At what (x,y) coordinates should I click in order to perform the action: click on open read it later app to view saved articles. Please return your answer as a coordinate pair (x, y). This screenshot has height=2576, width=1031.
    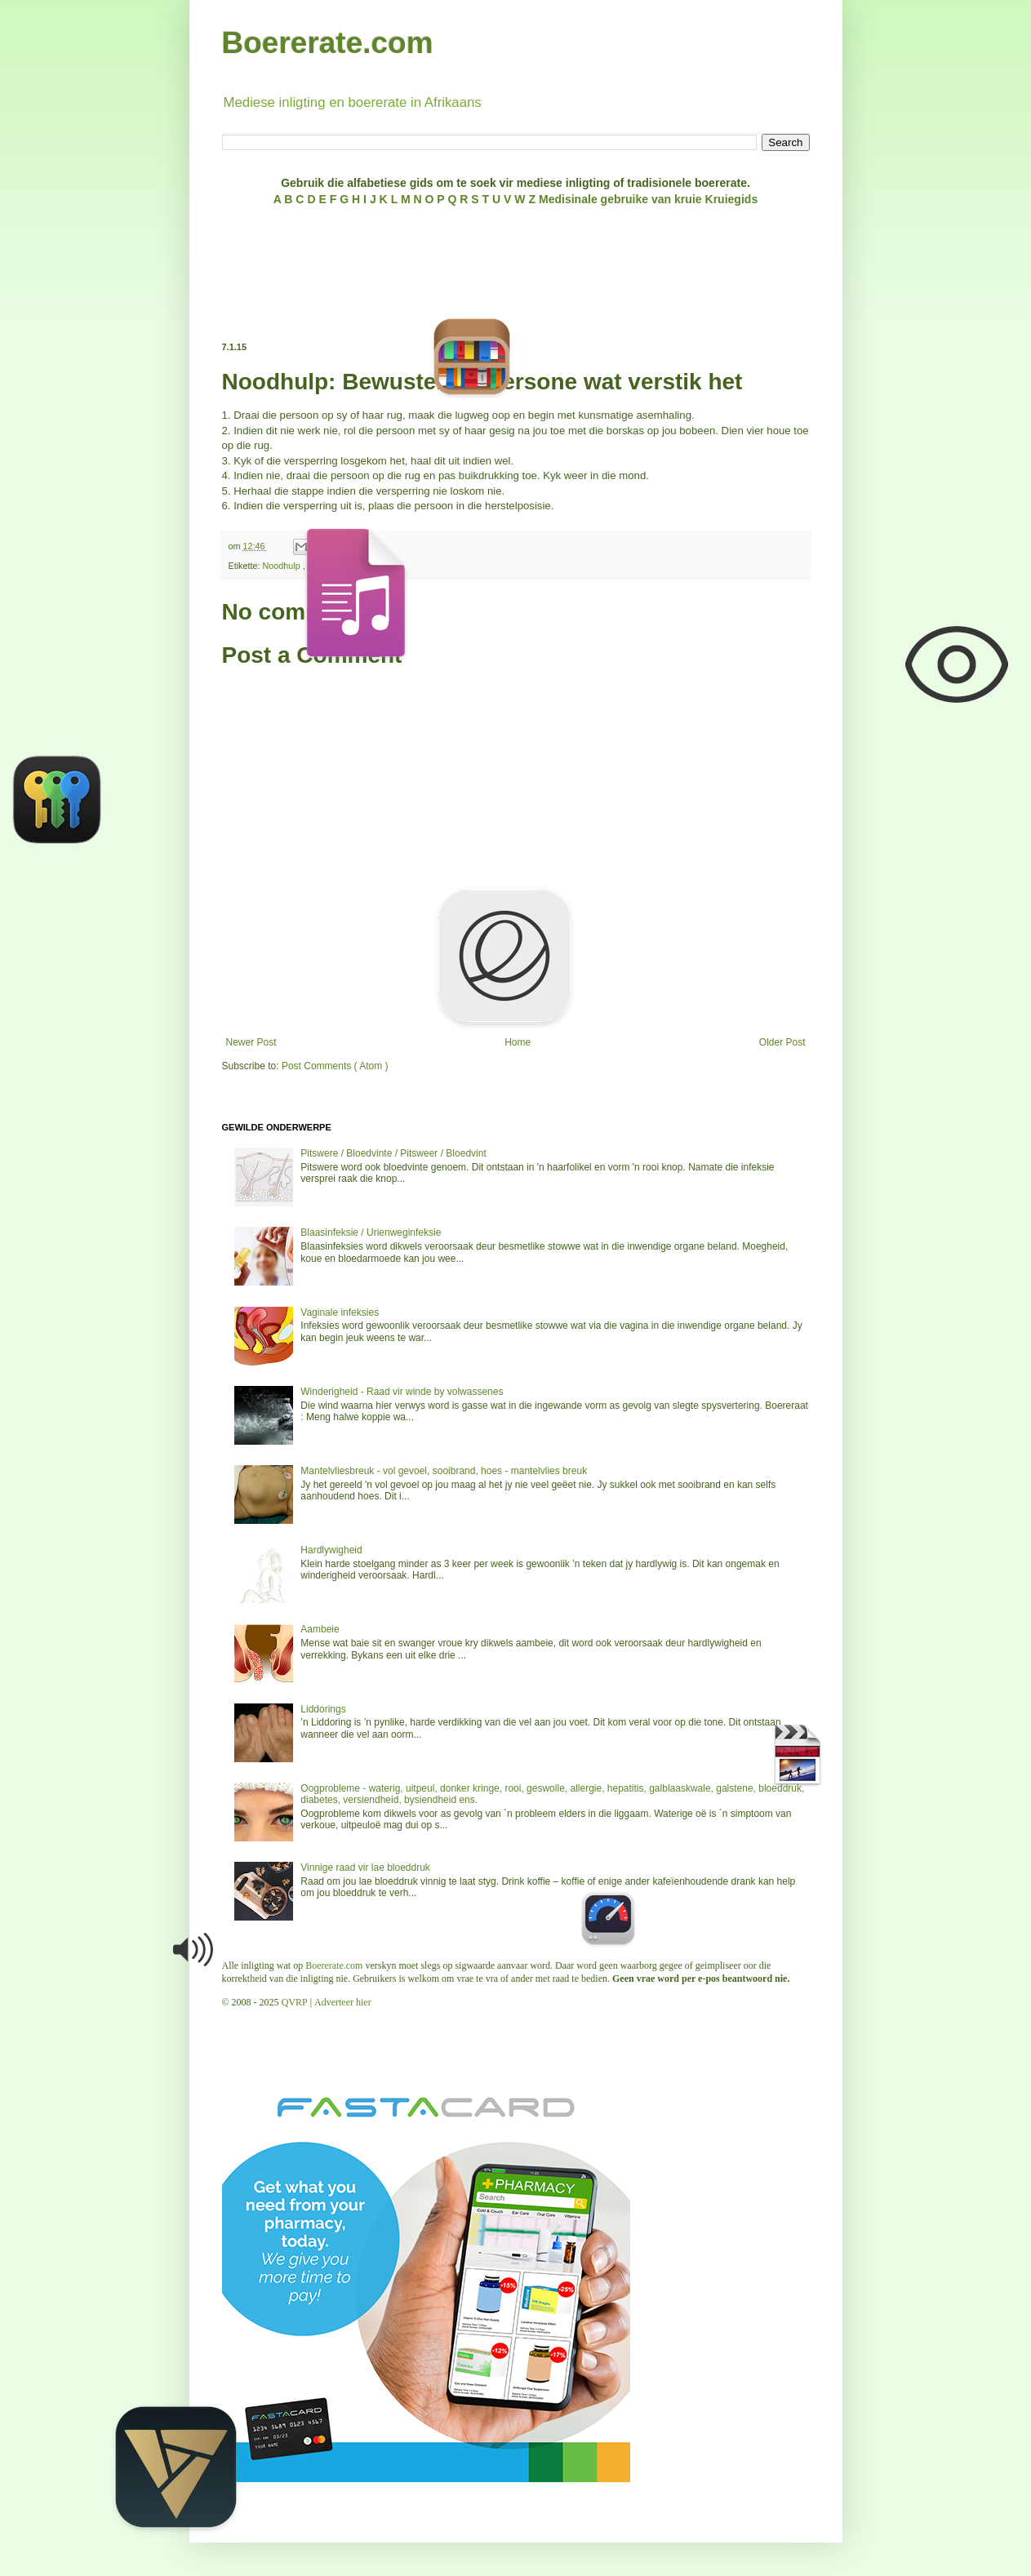
    Looking at the image, I should click on (472, 357).